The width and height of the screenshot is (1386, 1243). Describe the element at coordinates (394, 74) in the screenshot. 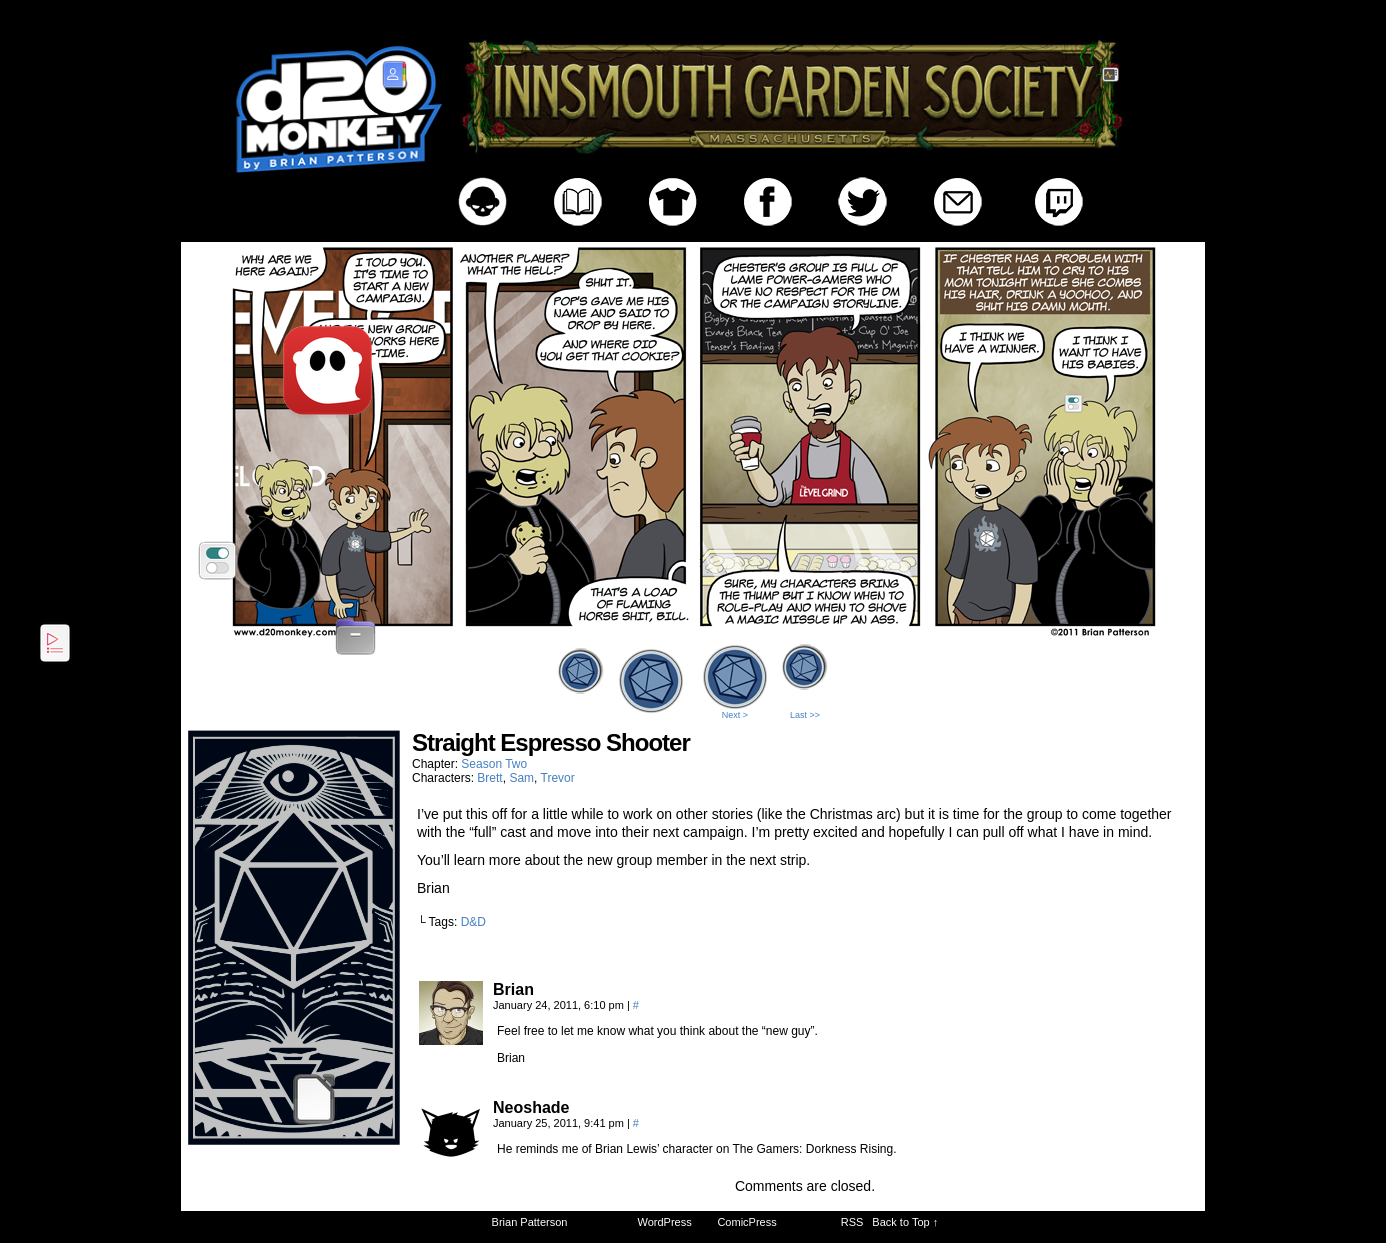

I see `open the contacts app` at that location.